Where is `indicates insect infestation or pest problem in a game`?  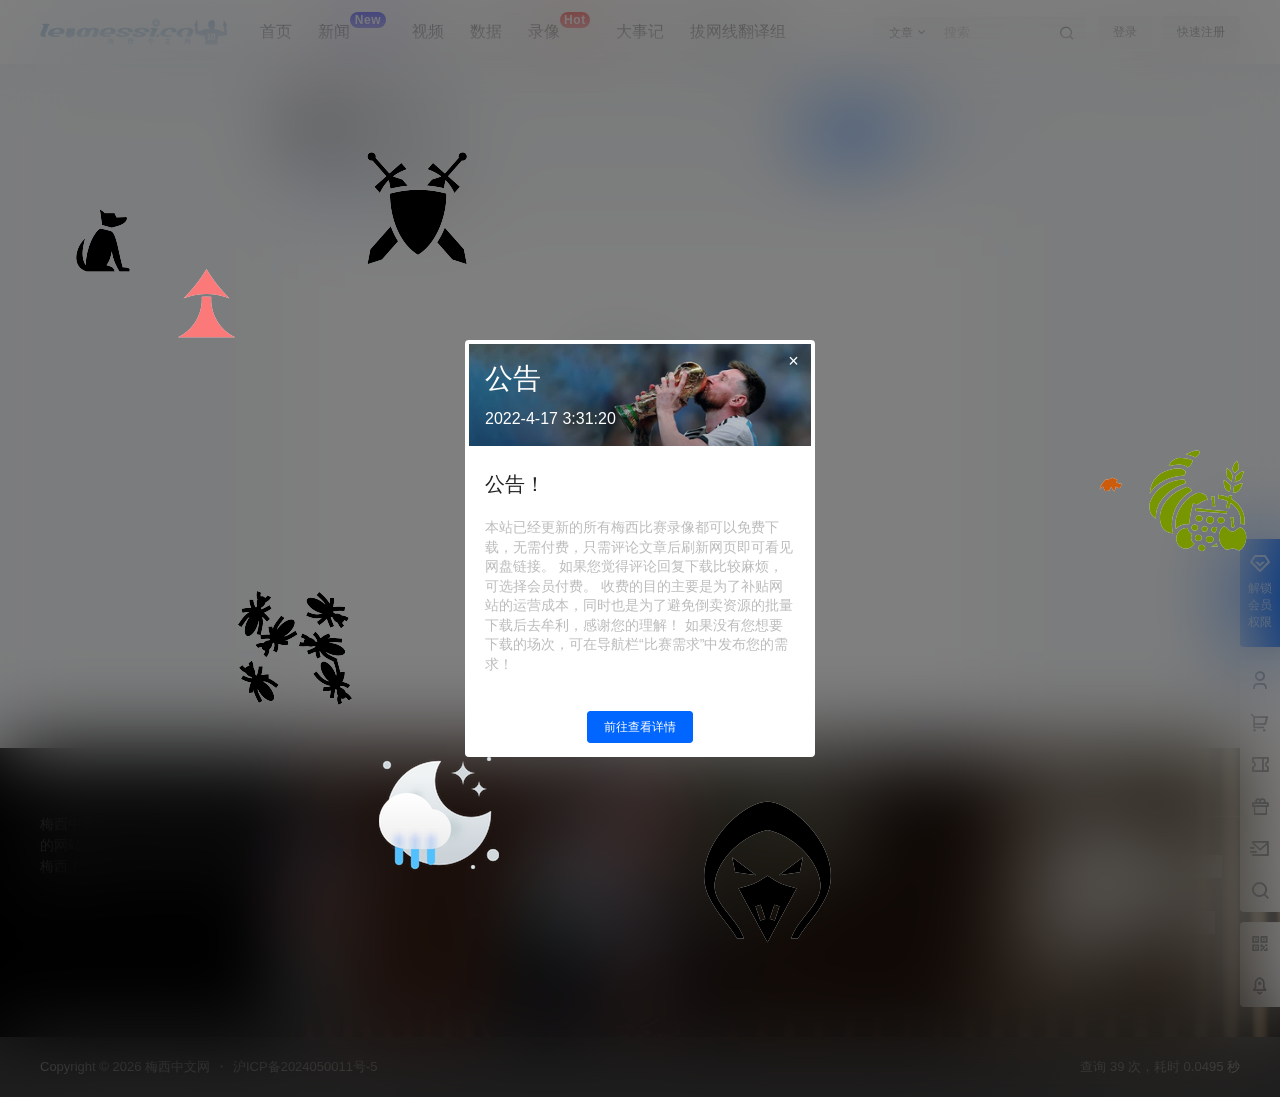
indicates insect infestation or pest problem in a game is located at coordinates (295, 648).